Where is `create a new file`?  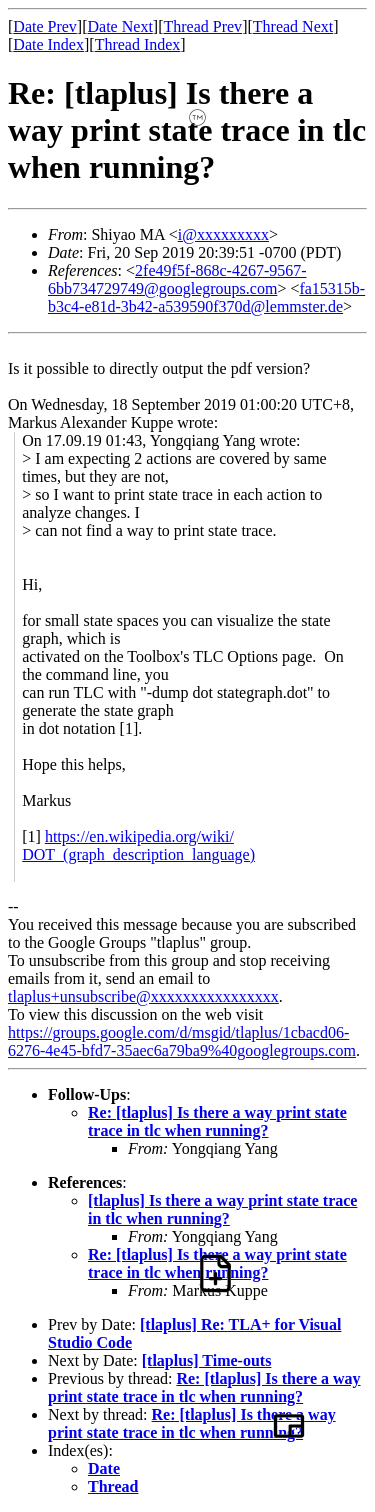
create a new file is located at coordinates (215, 1273).